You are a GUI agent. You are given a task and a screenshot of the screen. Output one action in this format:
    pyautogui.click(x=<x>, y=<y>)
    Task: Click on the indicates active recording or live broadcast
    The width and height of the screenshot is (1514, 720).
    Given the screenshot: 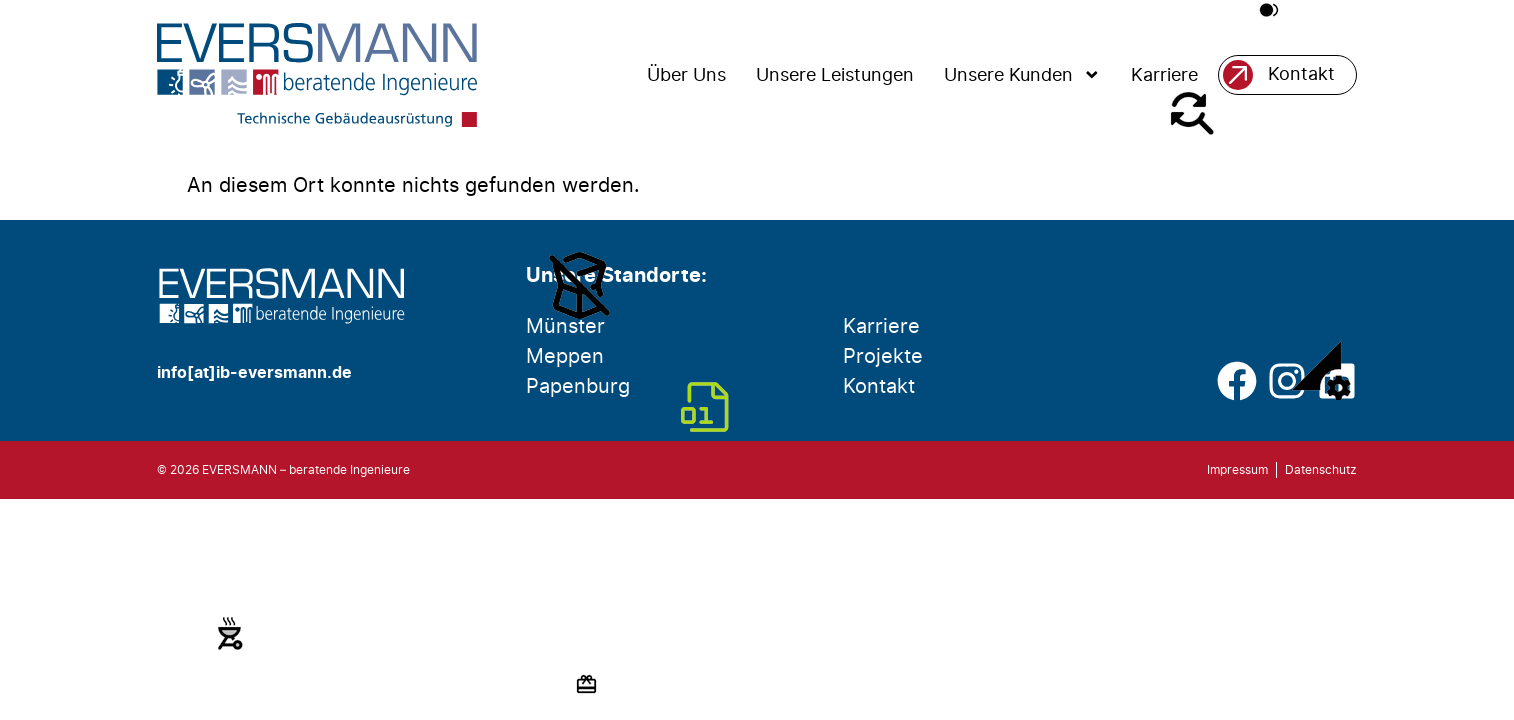 What is the action you would take?
    pyautogui.click(x=1269, y=10)
    